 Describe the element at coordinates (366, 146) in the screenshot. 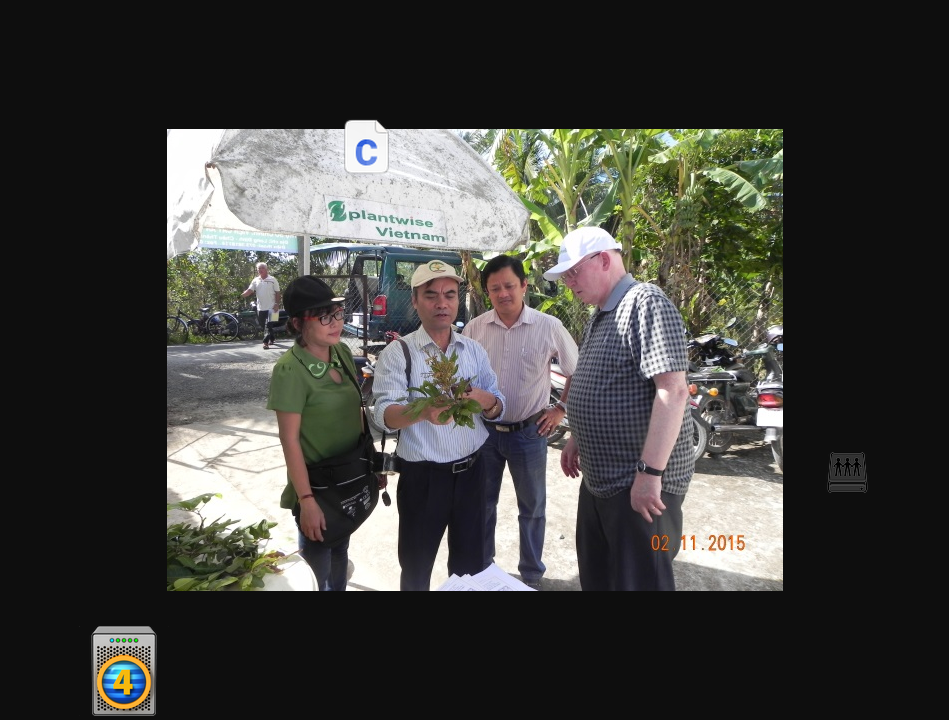

I see `a C programming language source file` at that location.